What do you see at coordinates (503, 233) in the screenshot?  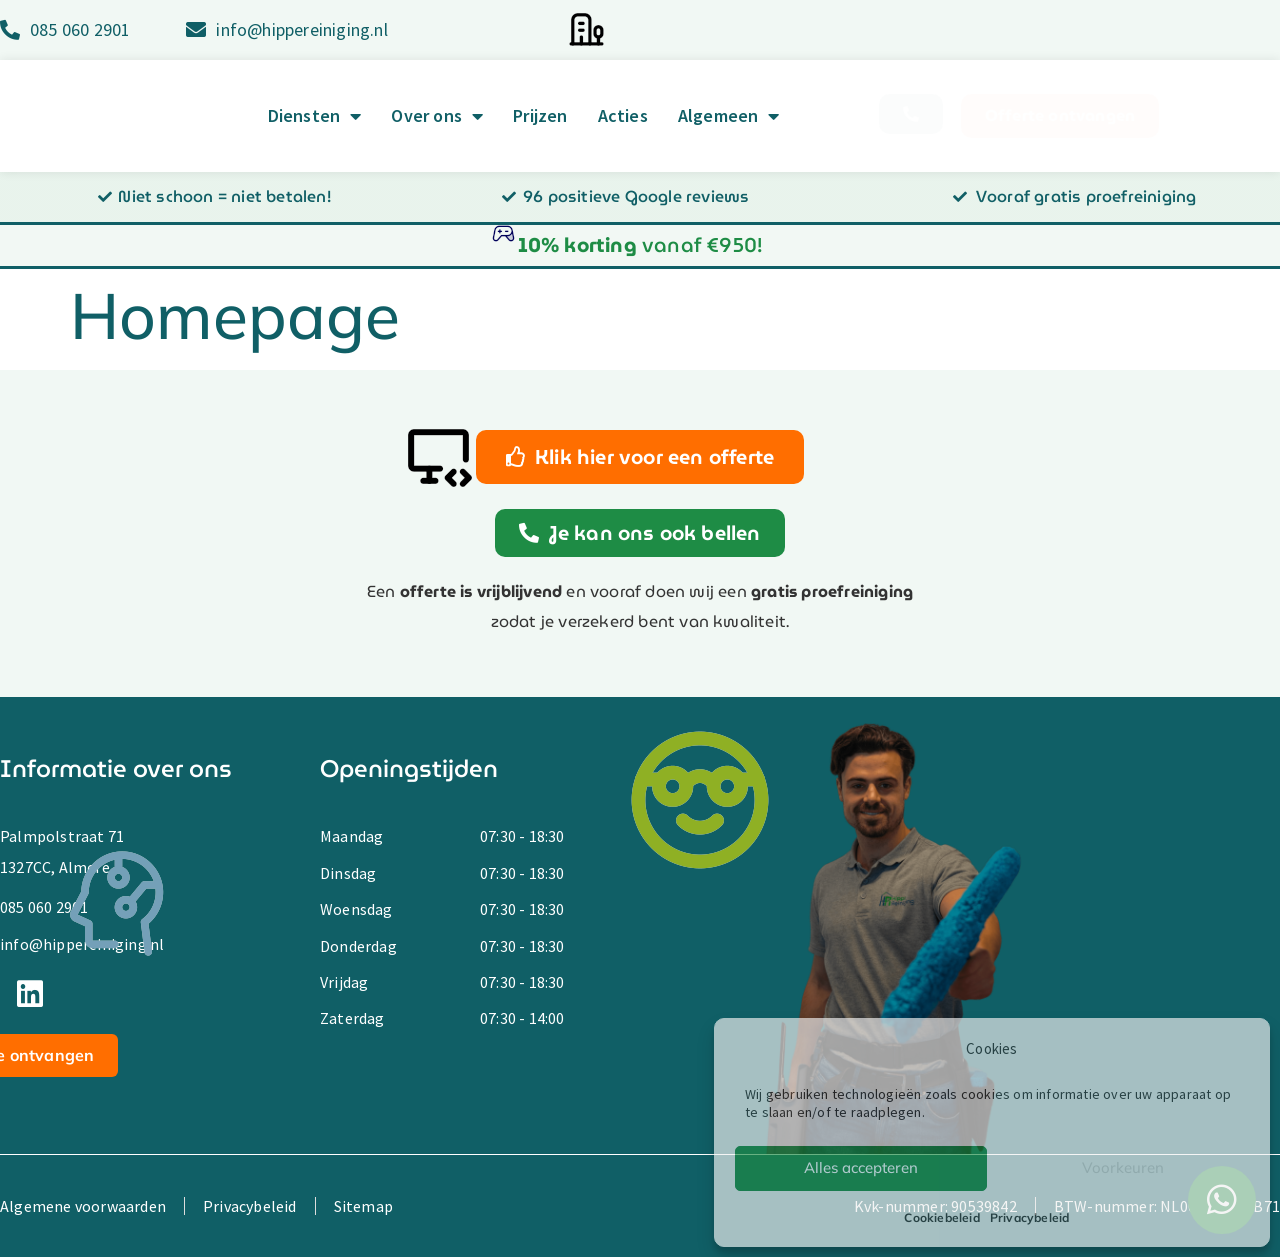 I see `access games or gaming section` at bounding box center [503, 233].